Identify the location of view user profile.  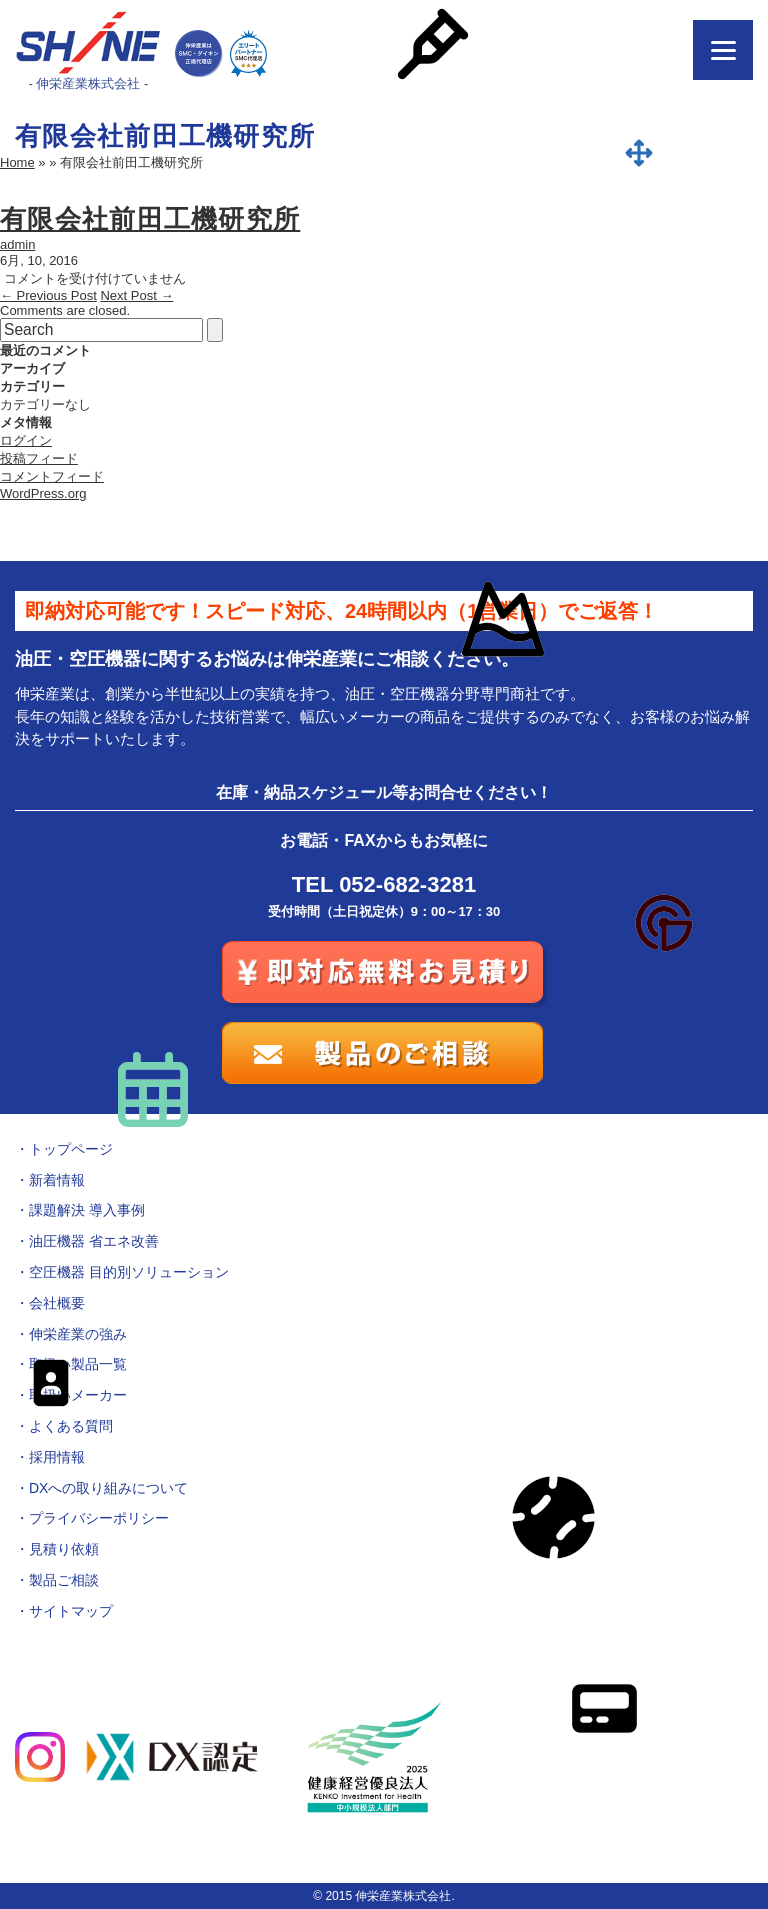
(51, 1383).